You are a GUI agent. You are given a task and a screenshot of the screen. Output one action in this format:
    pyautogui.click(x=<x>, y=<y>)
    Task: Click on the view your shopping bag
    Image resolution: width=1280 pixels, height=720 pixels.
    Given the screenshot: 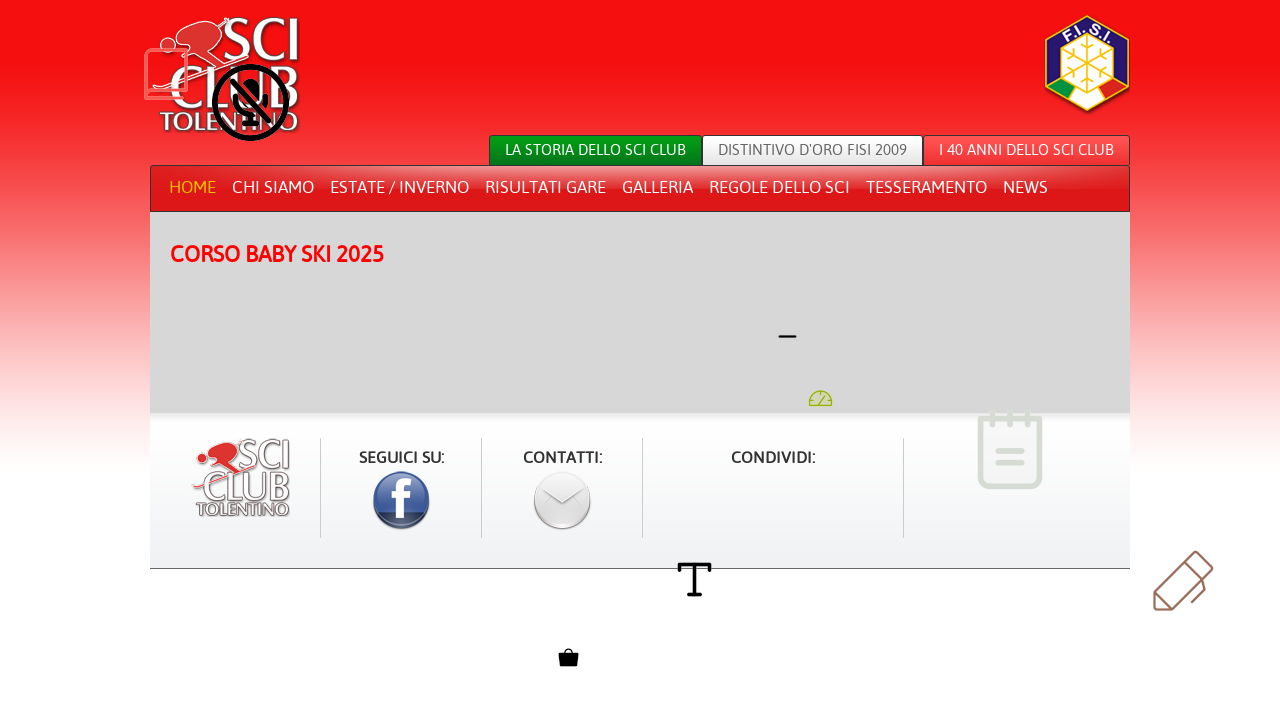 What is the action you would take?
    pyautogui.click(x=568, y=658)
    